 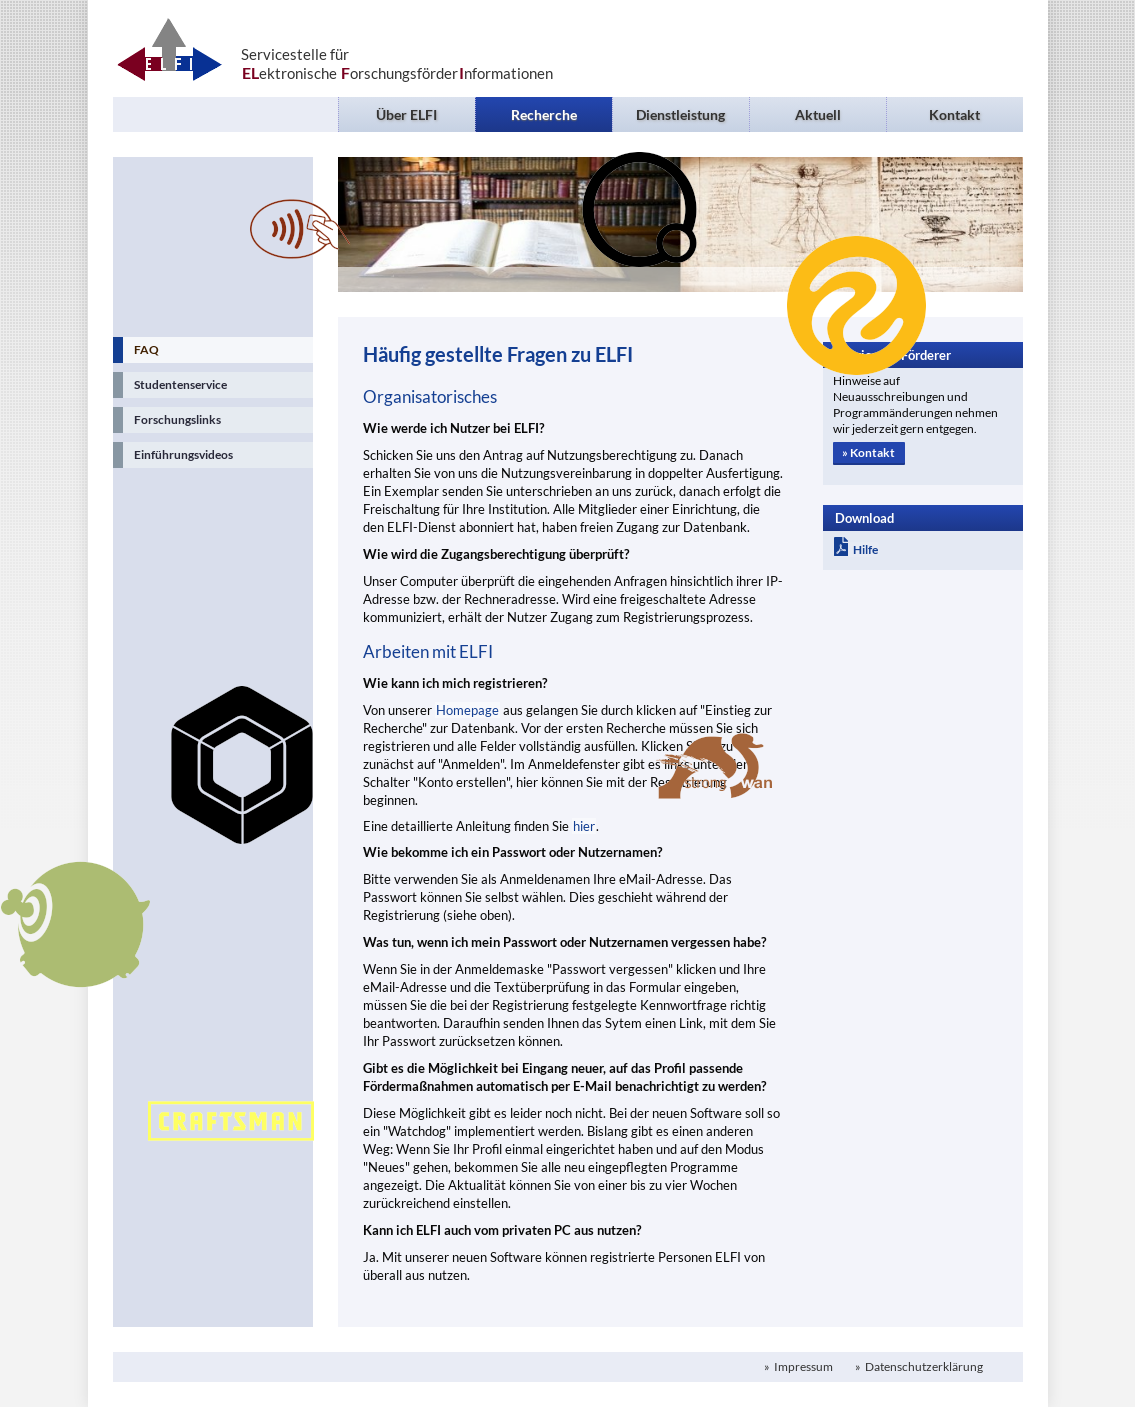 I want to click on open Roboflow app or website, so click(x=856, y=305).